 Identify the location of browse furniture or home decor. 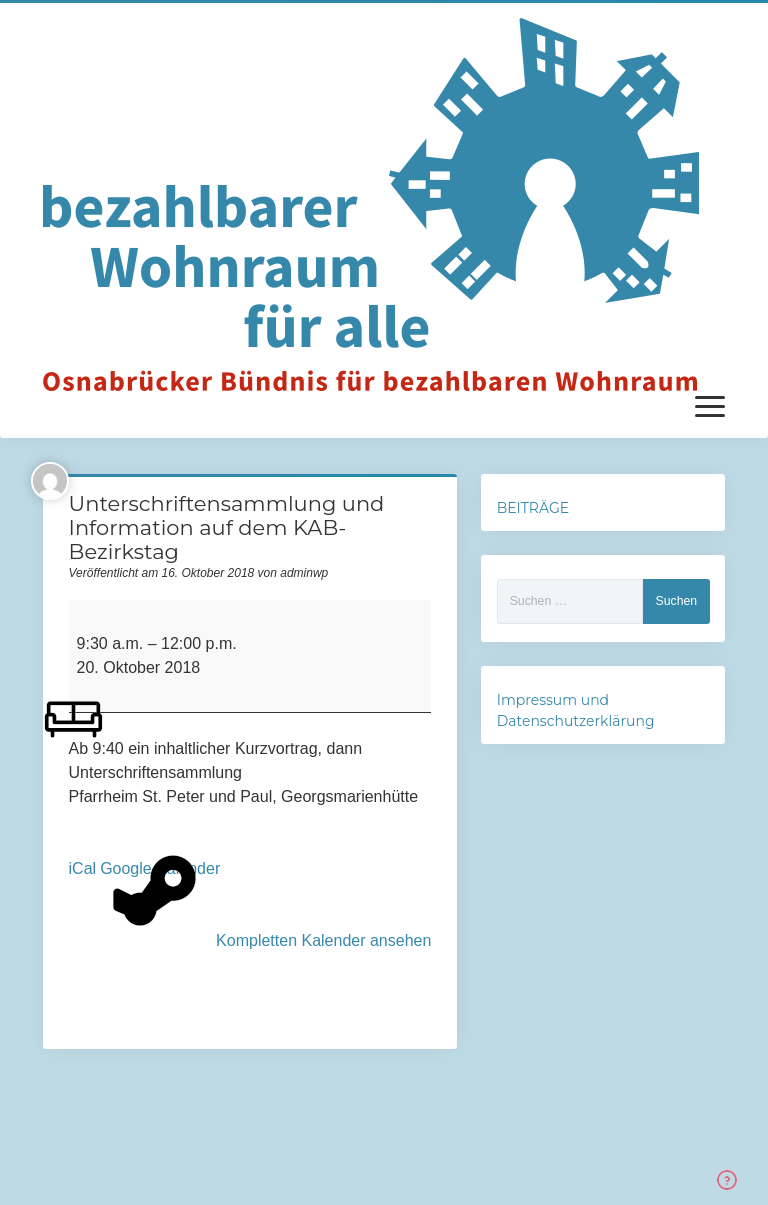
(73, 718).